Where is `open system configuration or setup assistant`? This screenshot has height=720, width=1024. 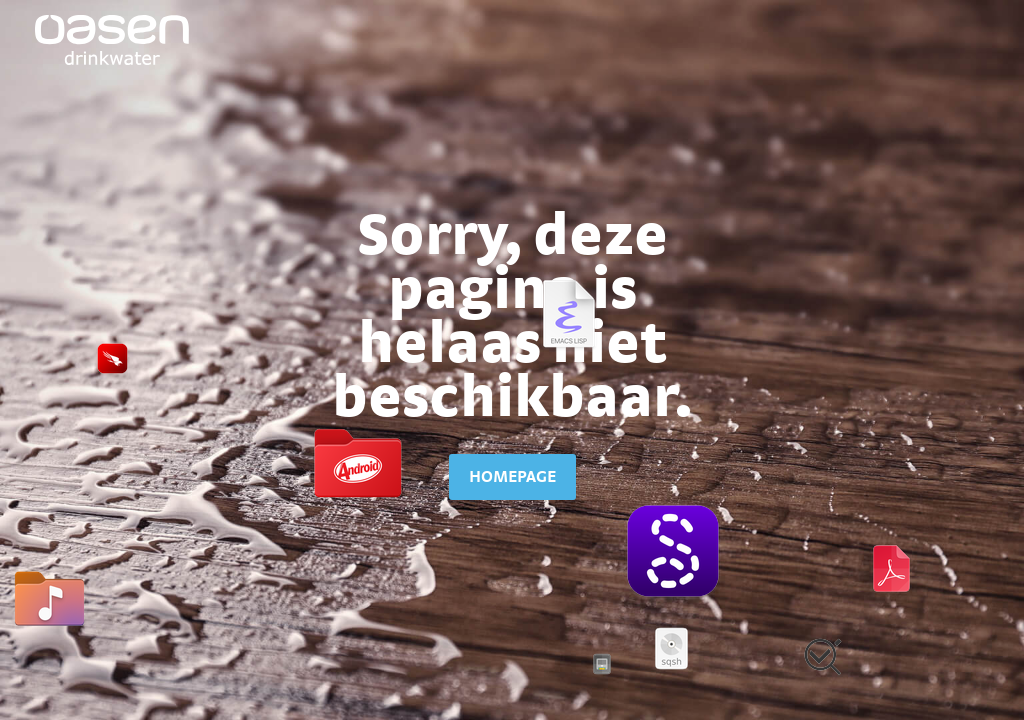
open system configuration or setup assistant is located at coordinates (823, 657).